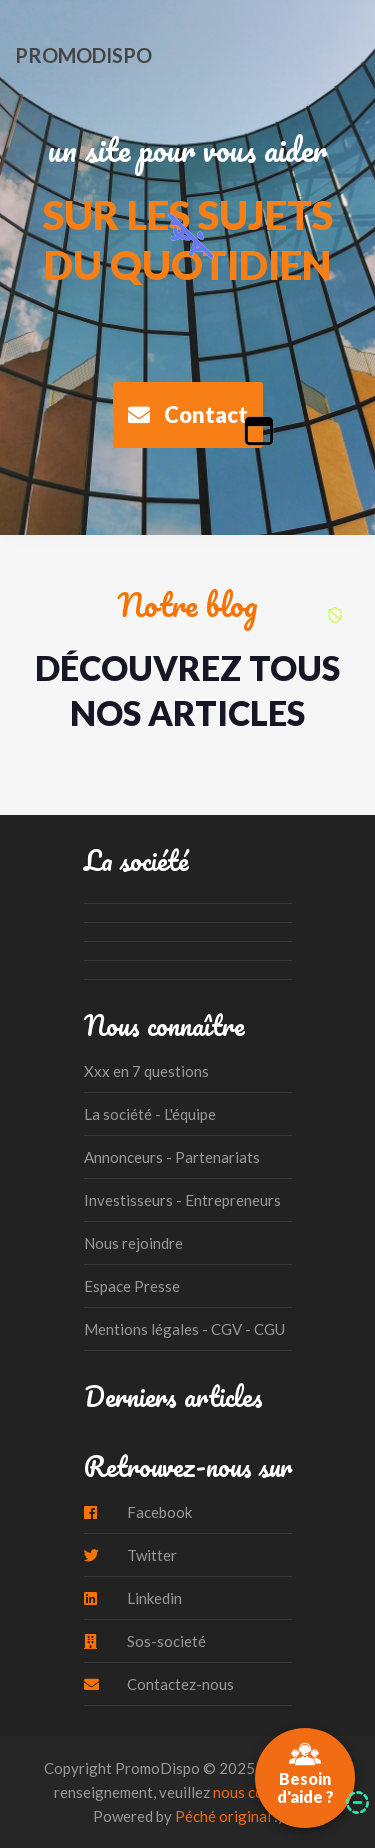 The height and width of the screenshot is (1848, 375). I want to click on toggle the navigation bar visibility, so click(259, 431).